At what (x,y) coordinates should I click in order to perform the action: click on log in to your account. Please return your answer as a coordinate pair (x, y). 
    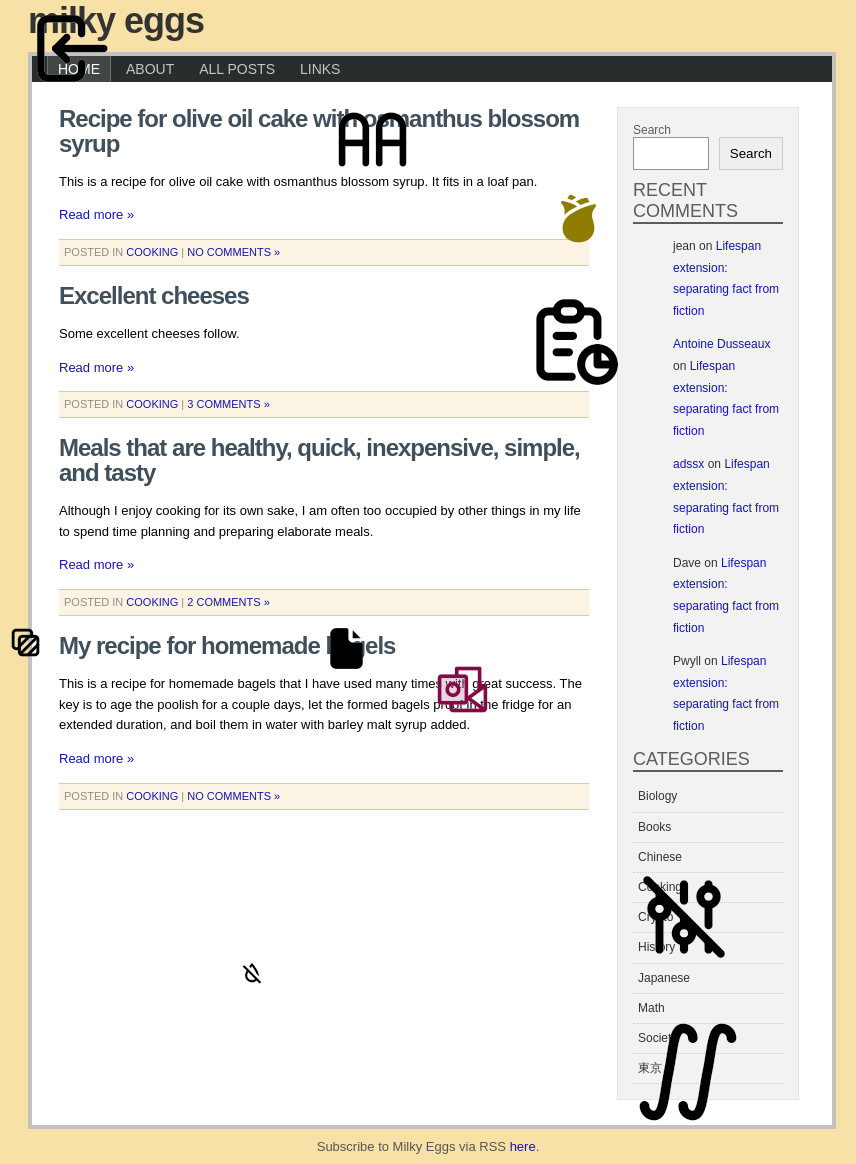
    Looking at the image, I should click on (70, 48).